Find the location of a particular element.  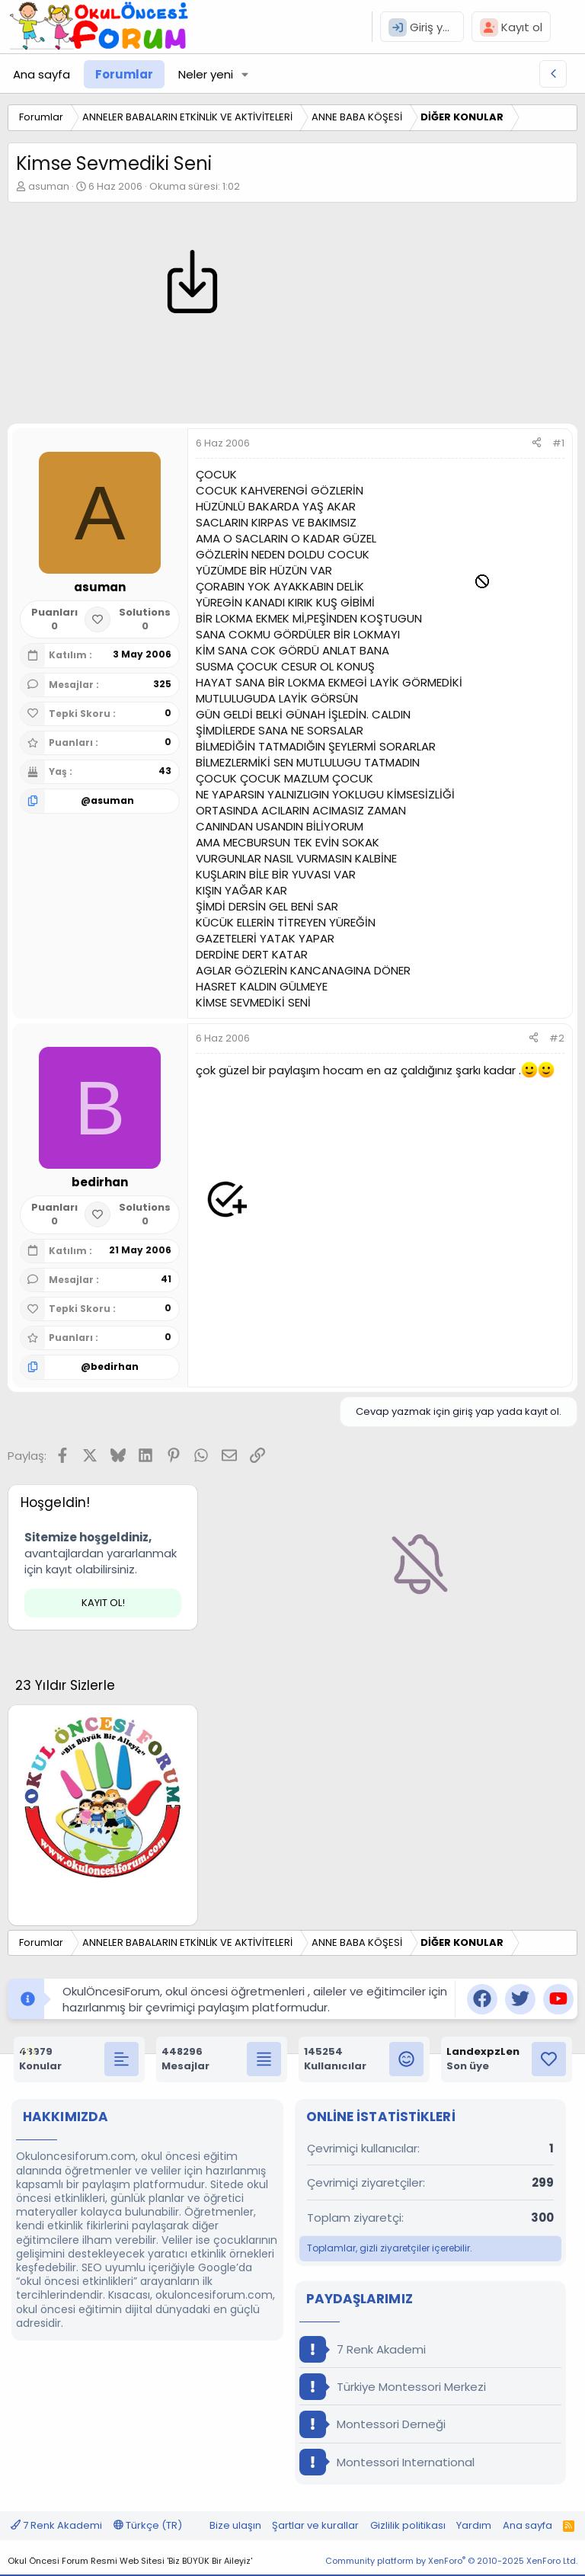

add a new task to your list is located at coordinates (225, 1199).